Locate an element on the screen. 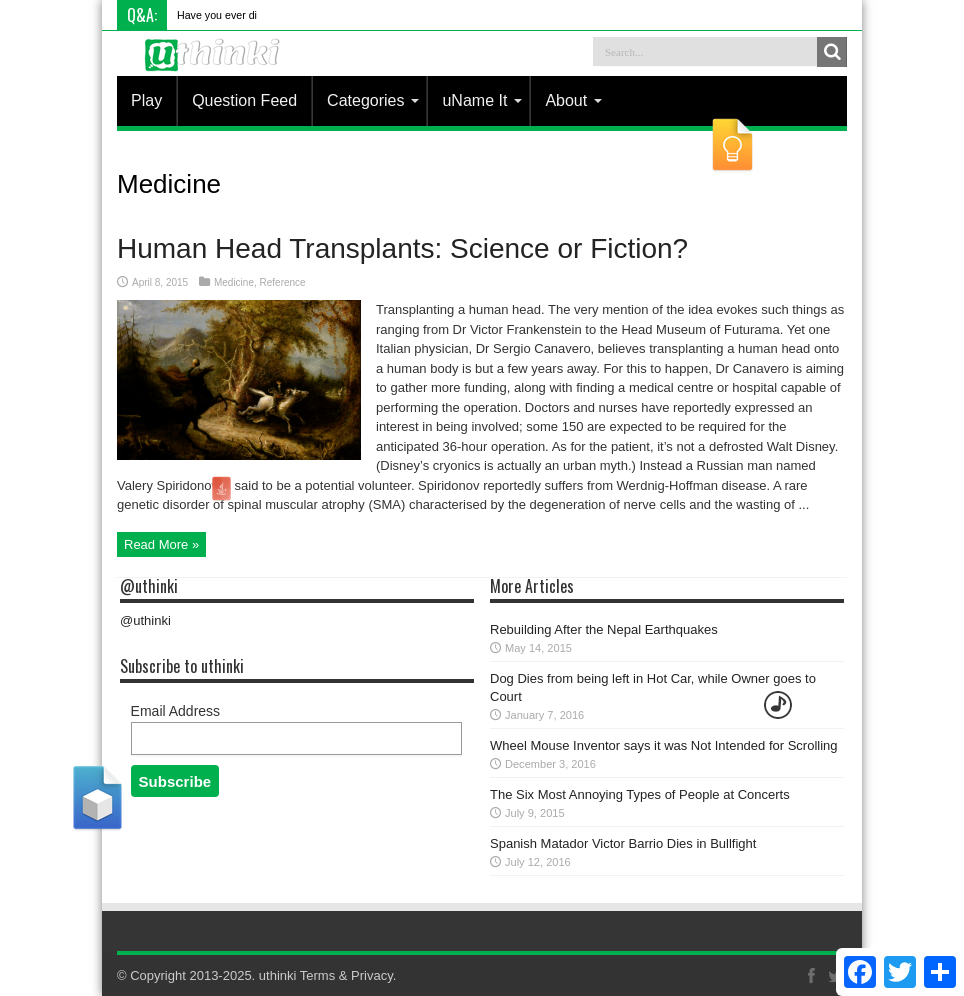  open a google keep note file is located at coordinates (732, 145).